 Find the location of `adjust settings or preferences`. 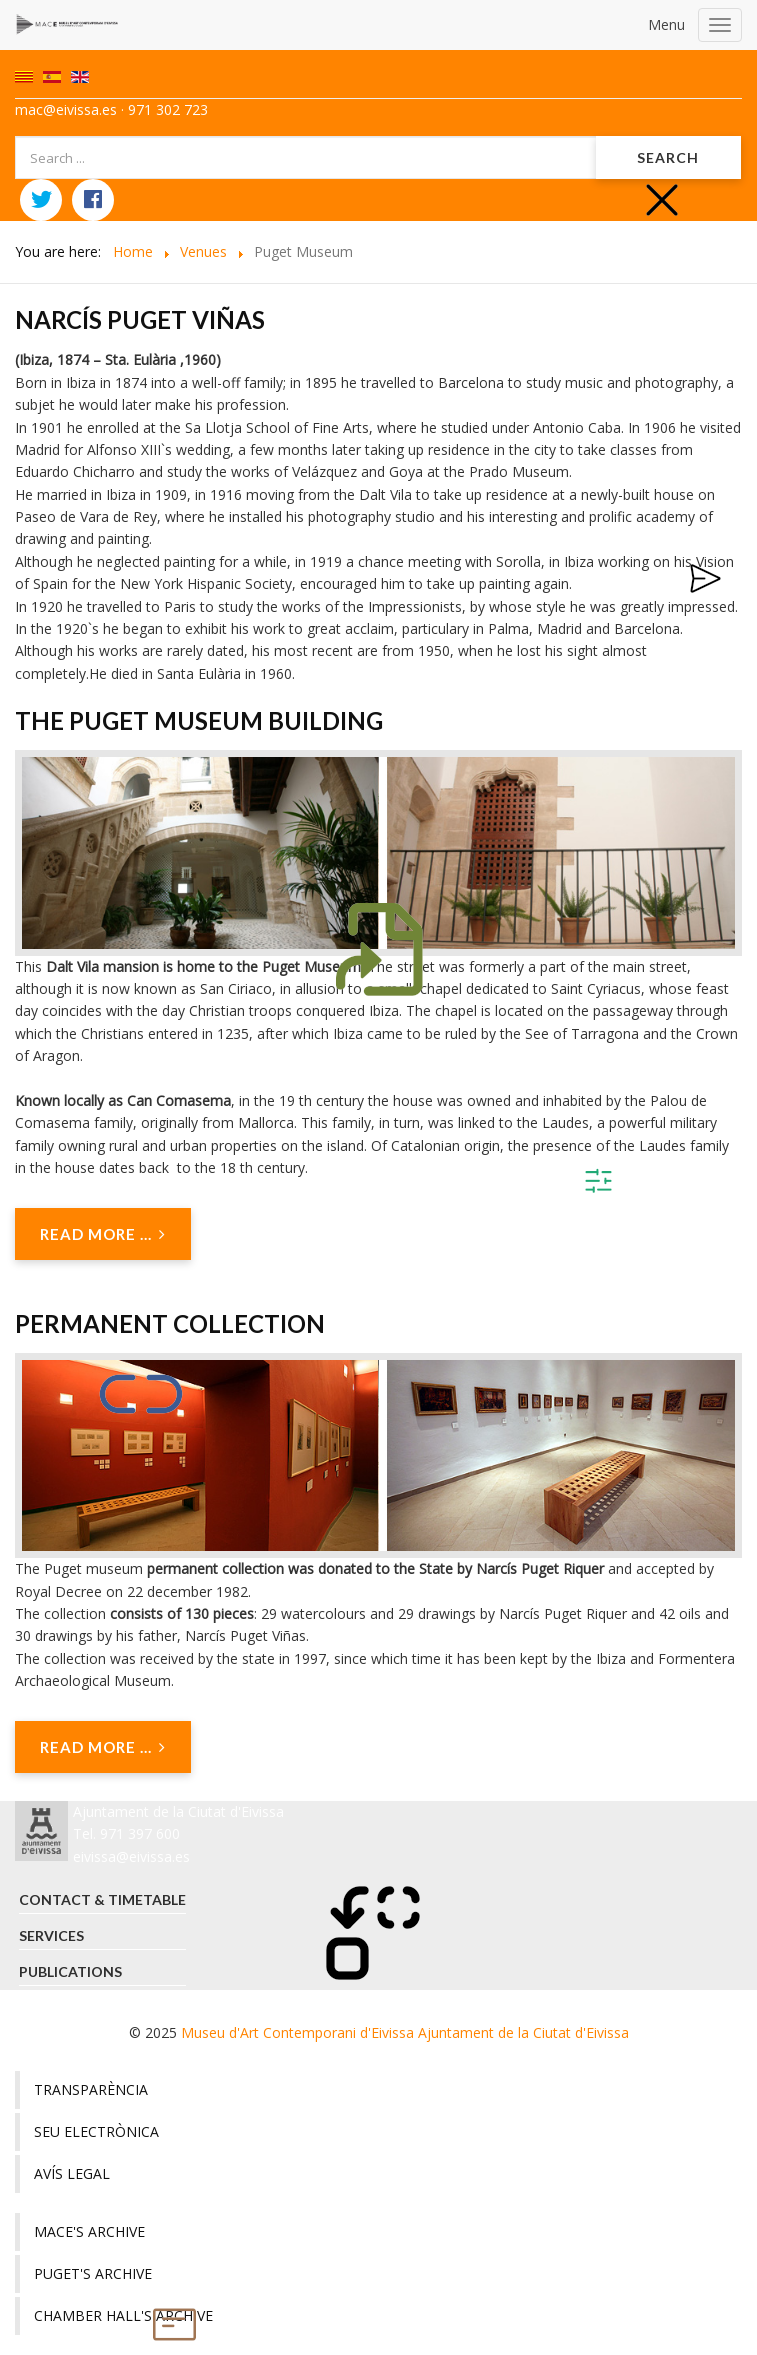

adjust settings or preferences is located at coordinates (598, 1180).